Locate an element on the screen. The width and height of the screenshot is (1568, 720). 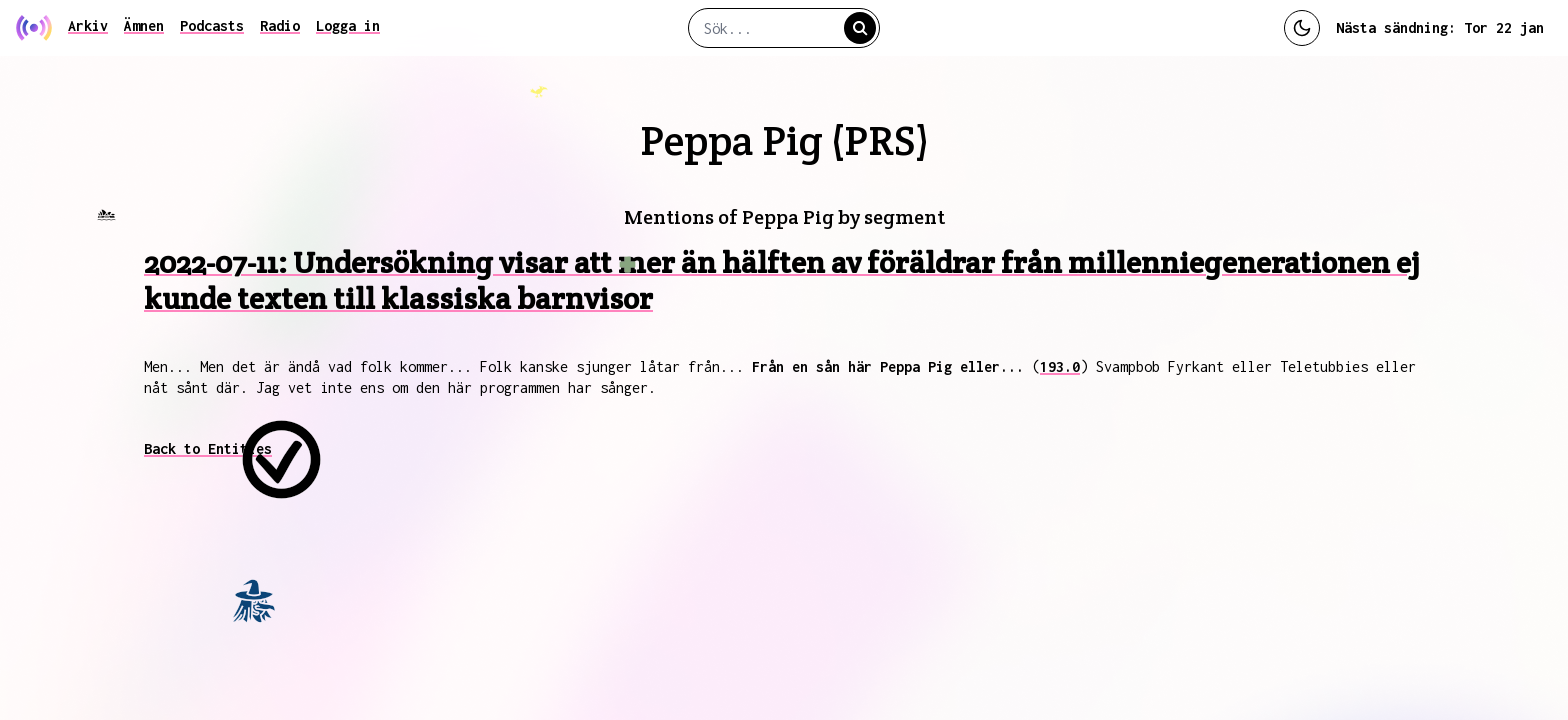
indicates player health status is normal is located at coordinates (627, 264).